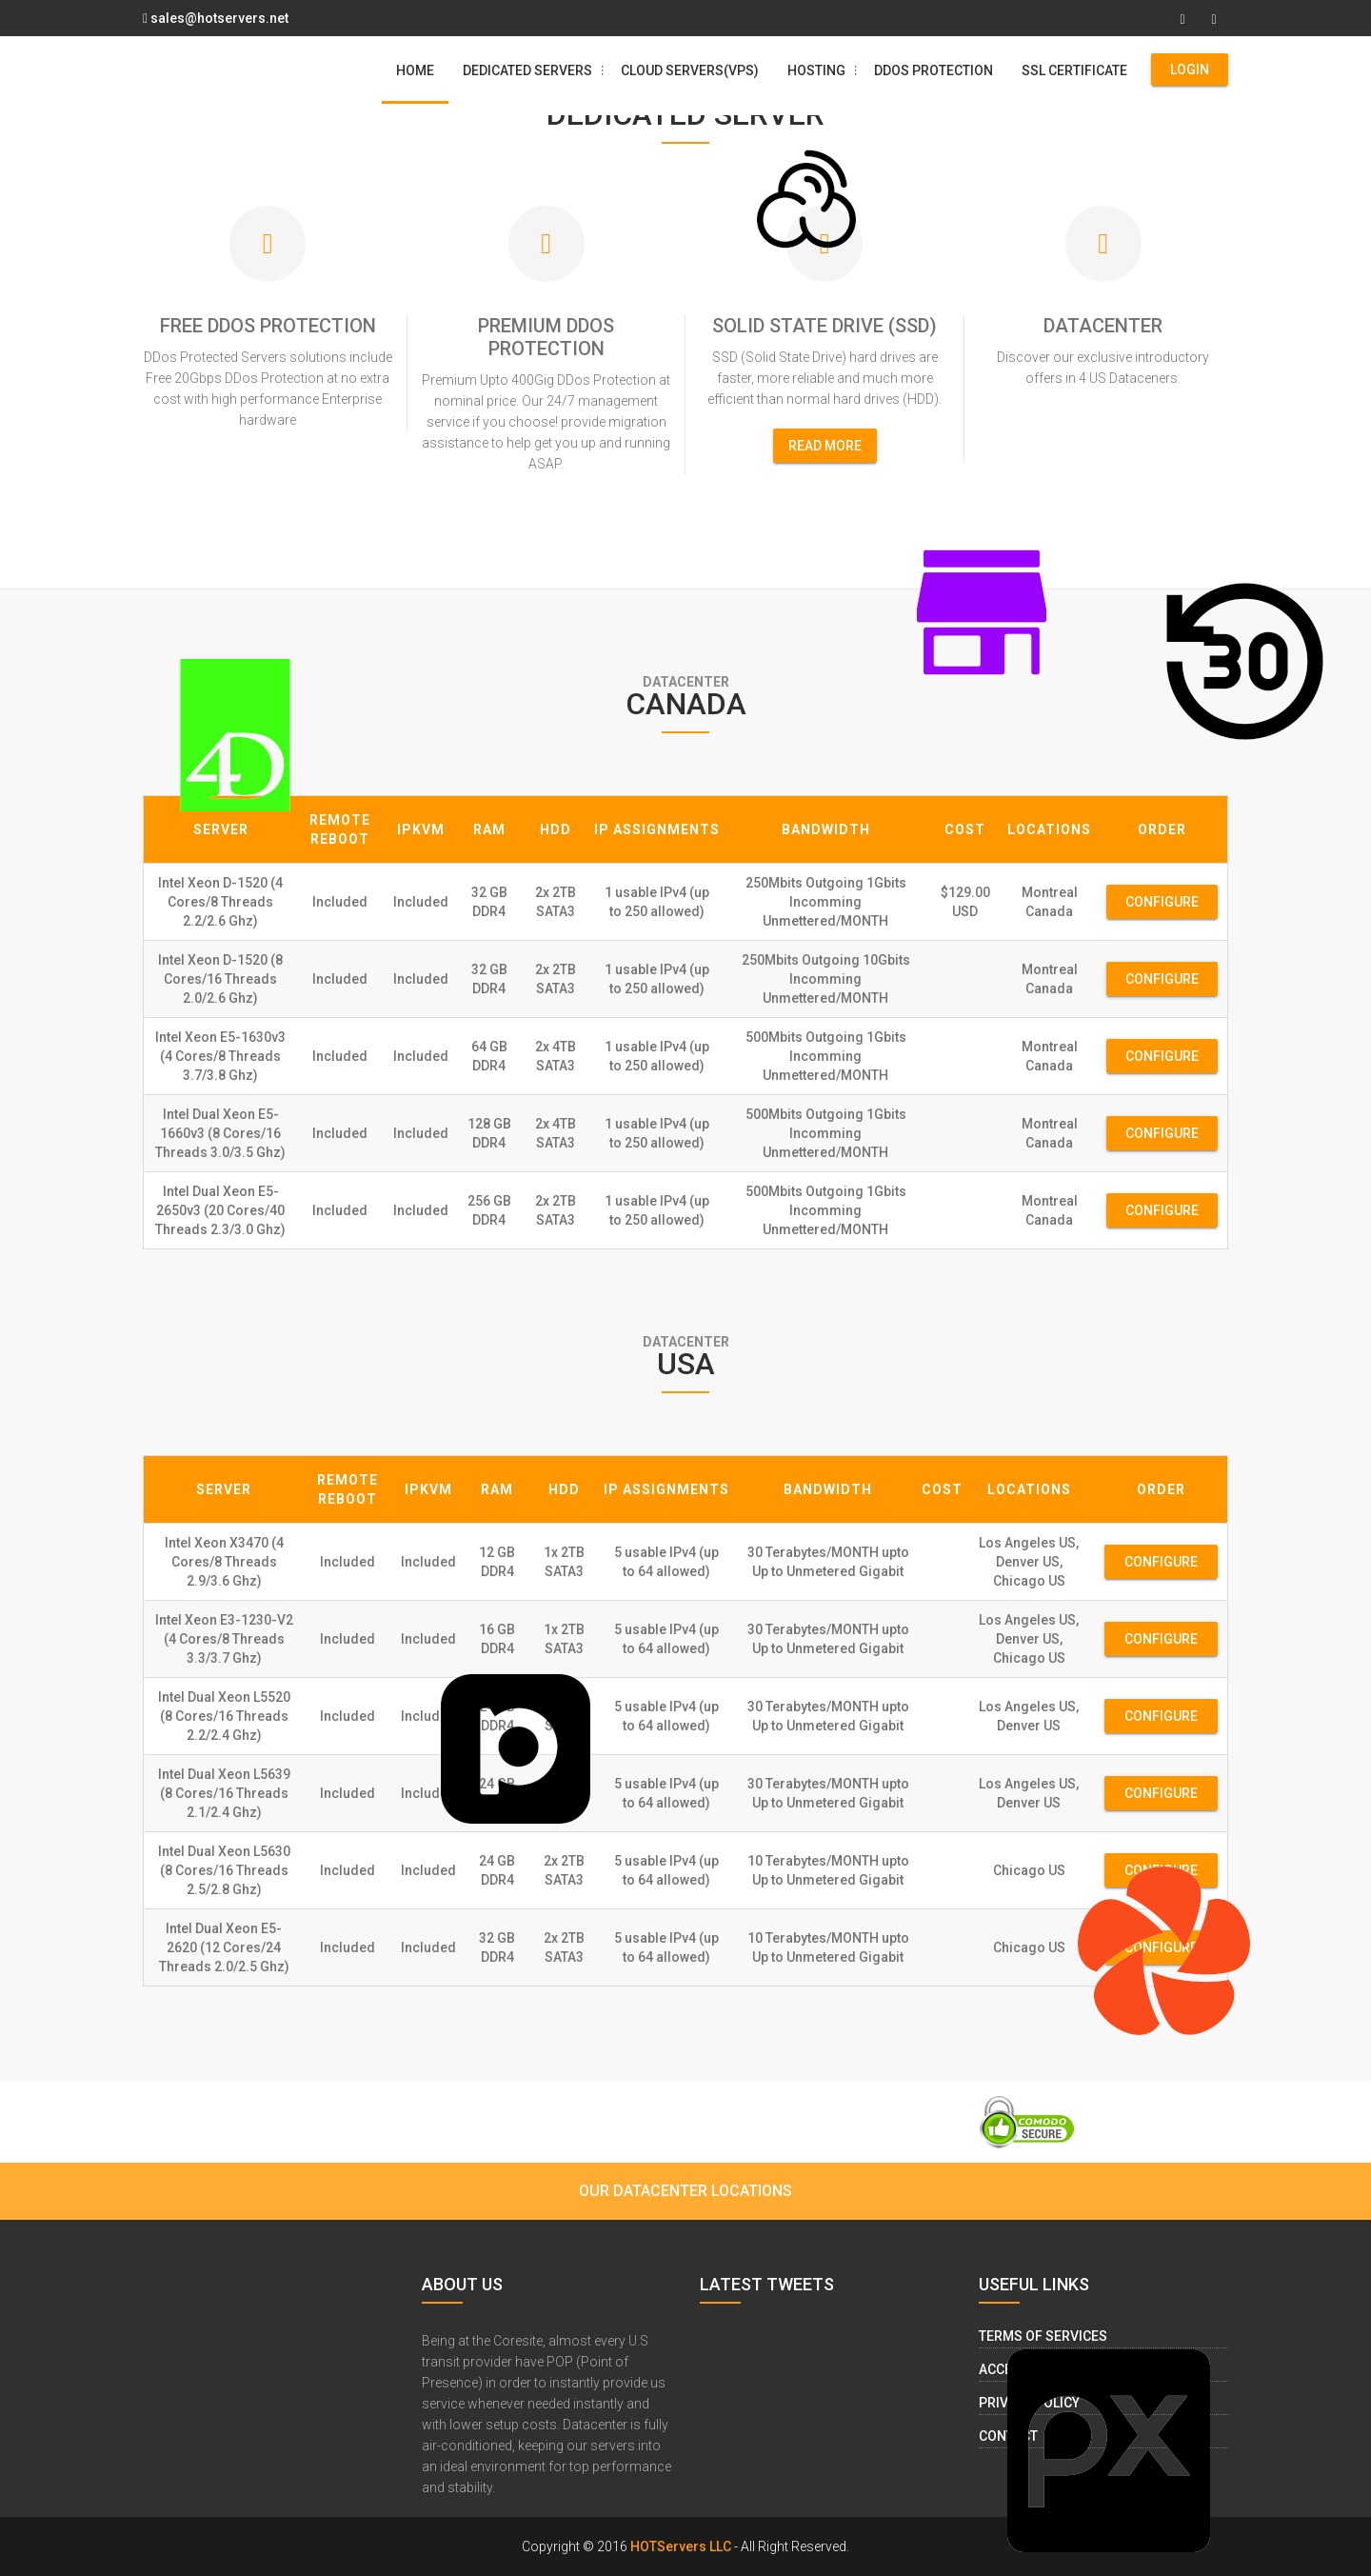 The width and height of the screenshot is (1371, 2576). What do you see at coordinates (515, 1748) in the screenshot?
I see `open pixiv app` at bounding box center [515, 1748].